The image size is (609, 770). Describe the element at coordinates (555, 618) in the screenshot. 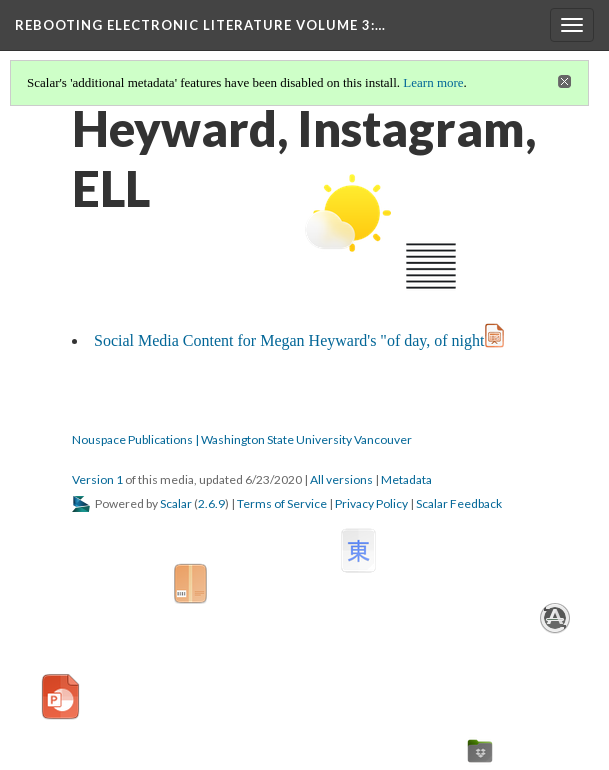

I see `open the software updater application` at that location.